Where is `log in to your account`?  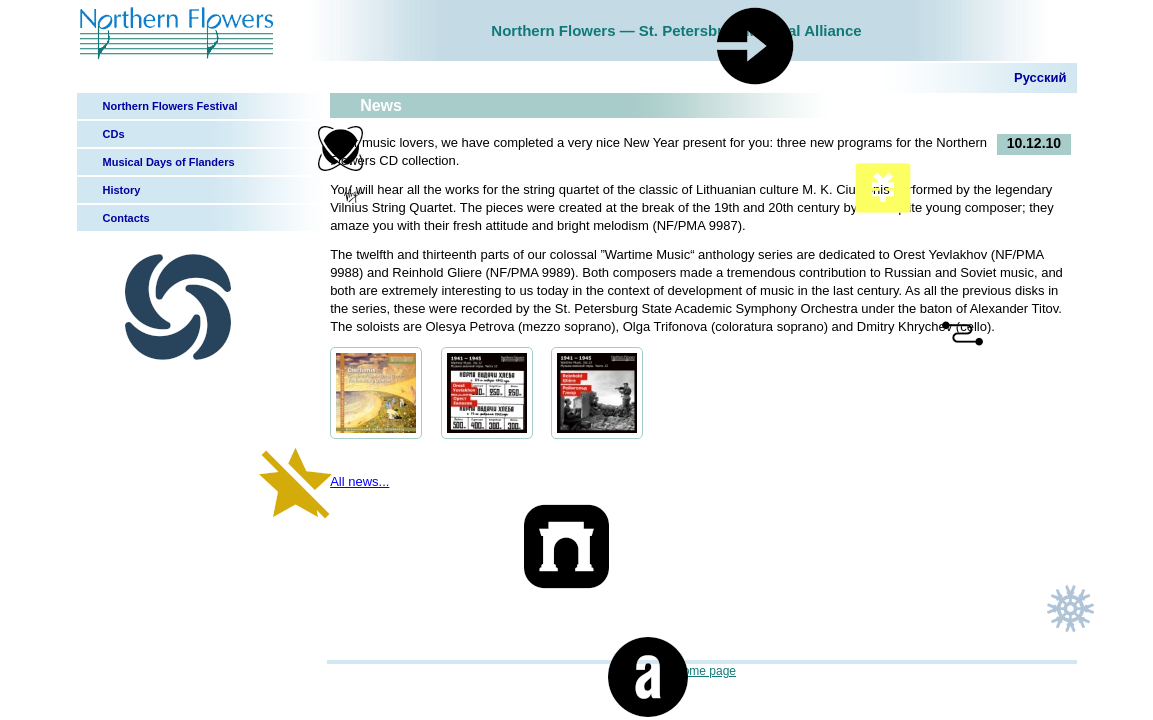
log in to your account is located at coordinates (755, 46).